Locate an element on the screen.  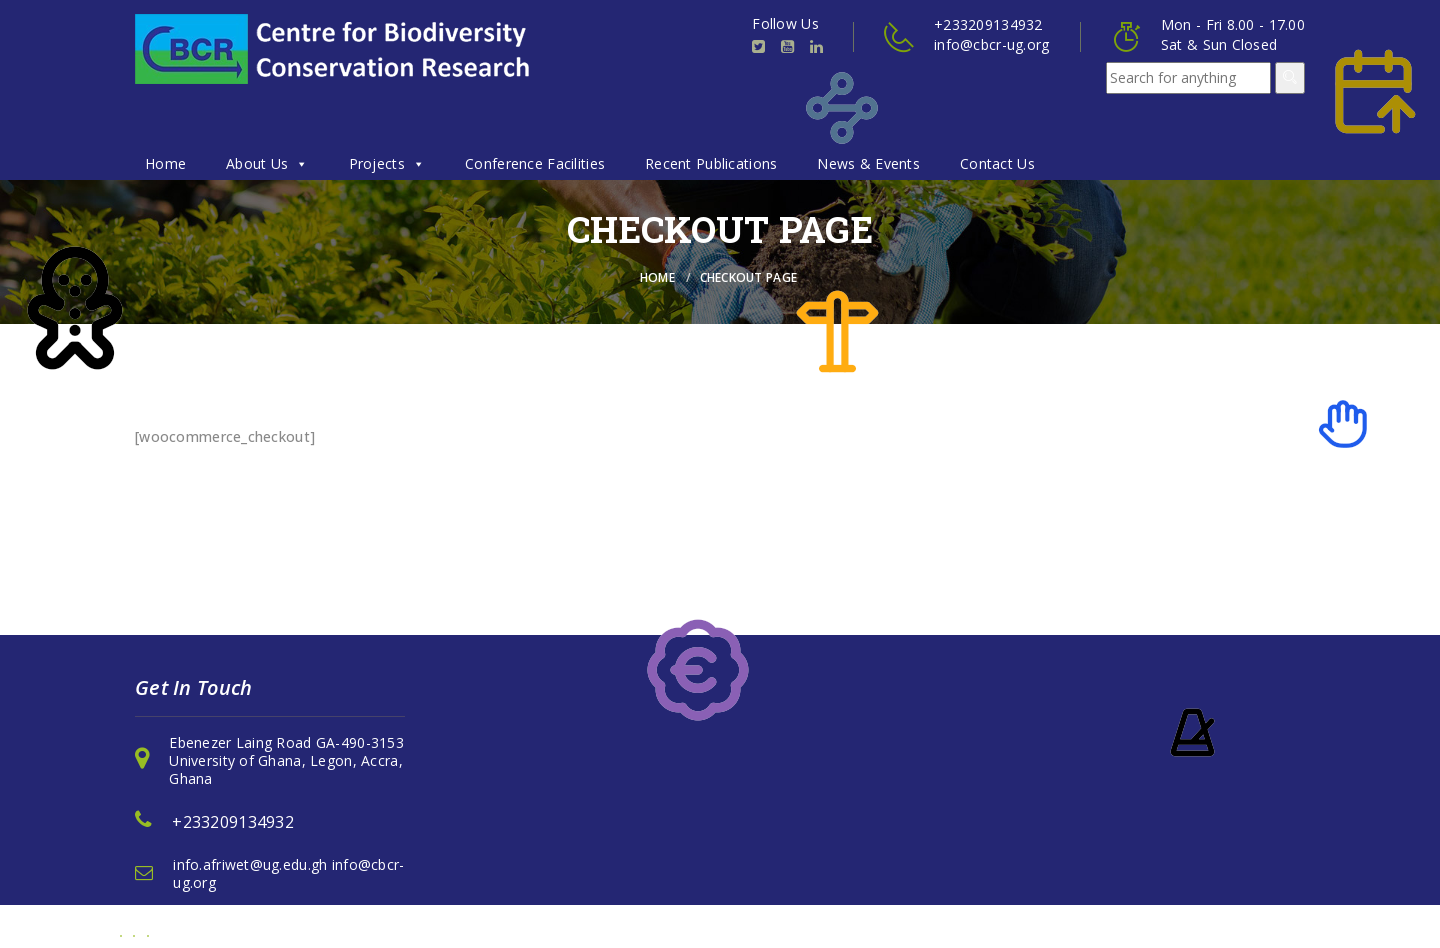
indicates euro currency or pricing is located at coordinates (698, 670).